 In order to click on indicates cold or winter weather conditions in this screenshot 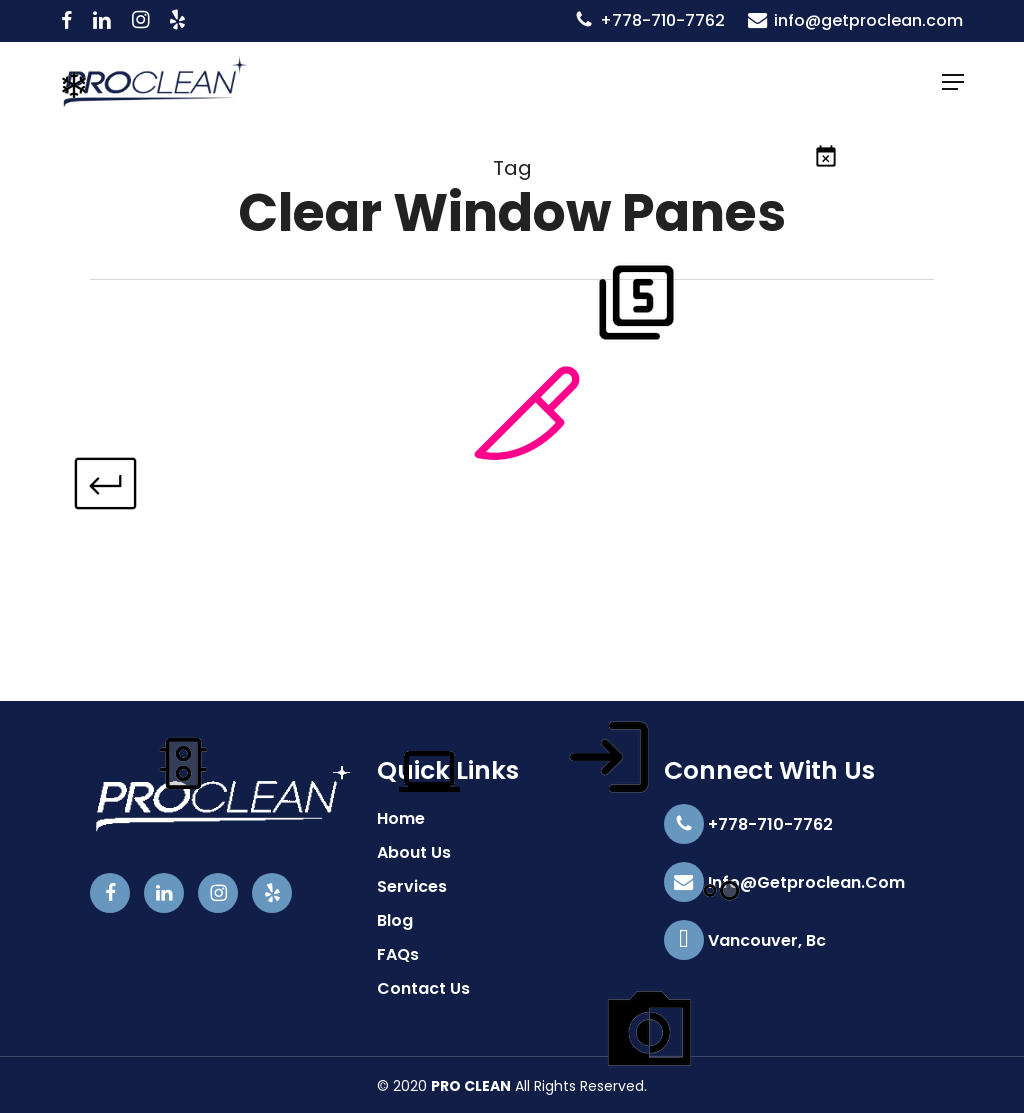, I will do `click(74, 85)`.